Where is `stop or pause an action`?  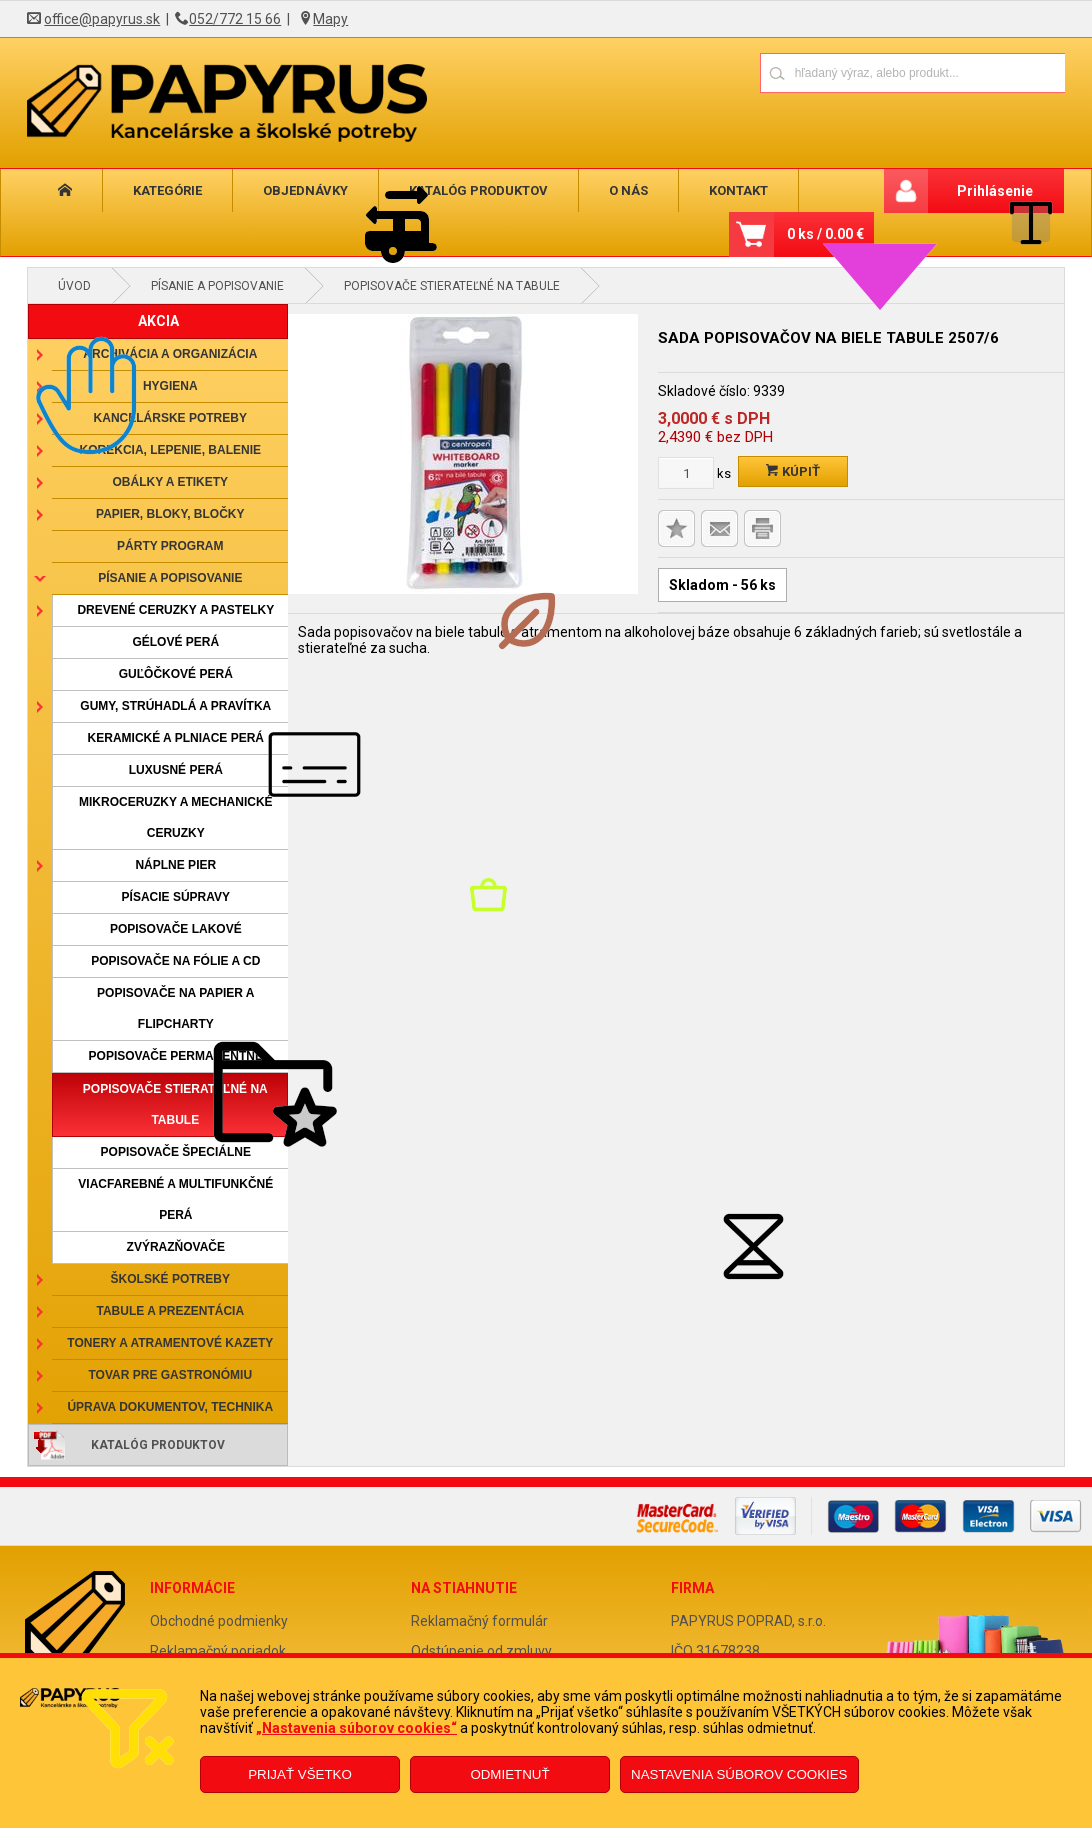
stop or pause an action is located at coordinates (90, 395).